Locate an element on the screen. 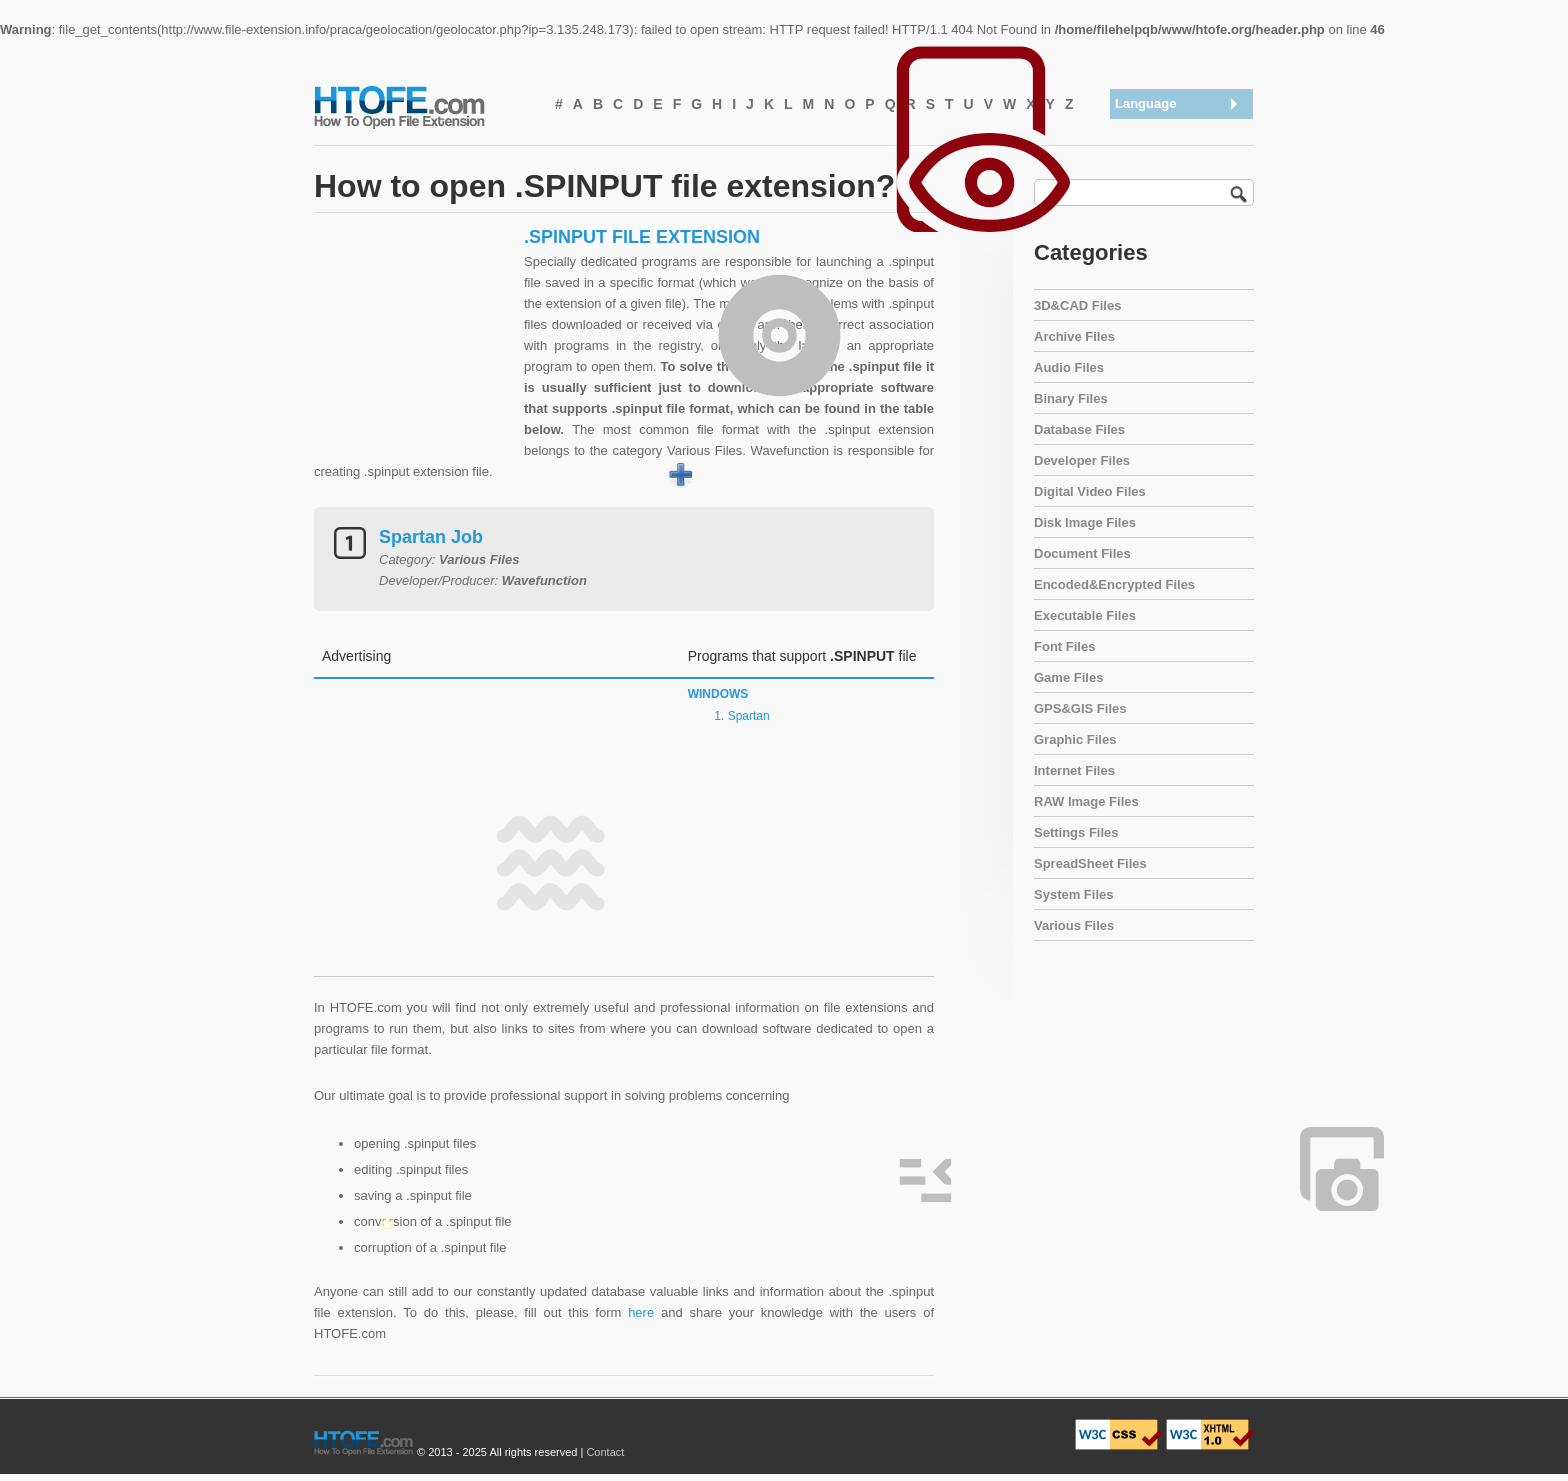 The width and height of the screenshot is (1568, 1481). indicates a blu-ray disc or BD media is located at coordinates (779, 335).